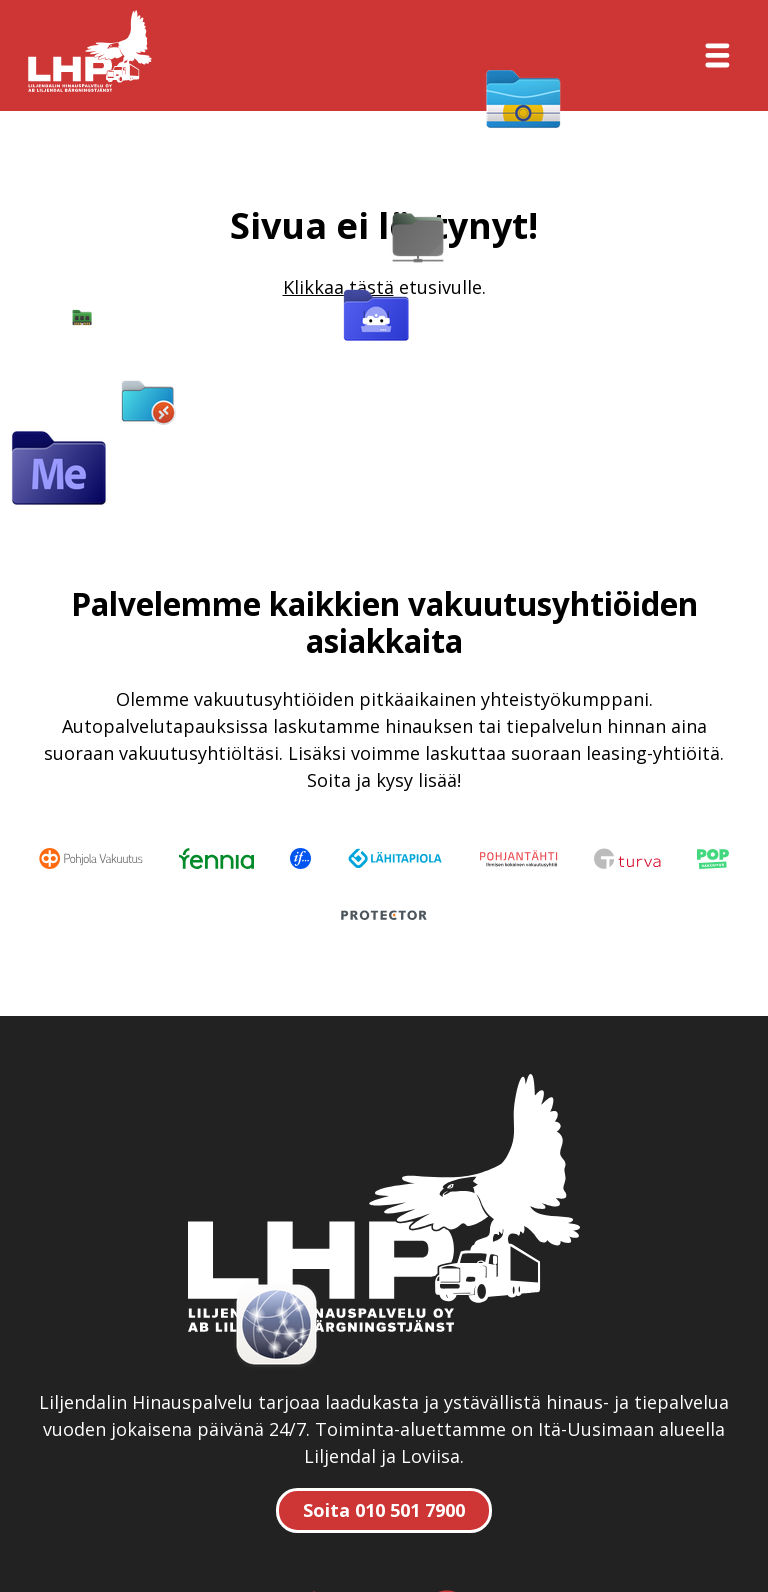 This screenshot has width=768, height=1592. What do you see at coordinates (58, 470) in the screenshot?
I see `open adobe media encoder project folder` at bounding box center [58, 470].